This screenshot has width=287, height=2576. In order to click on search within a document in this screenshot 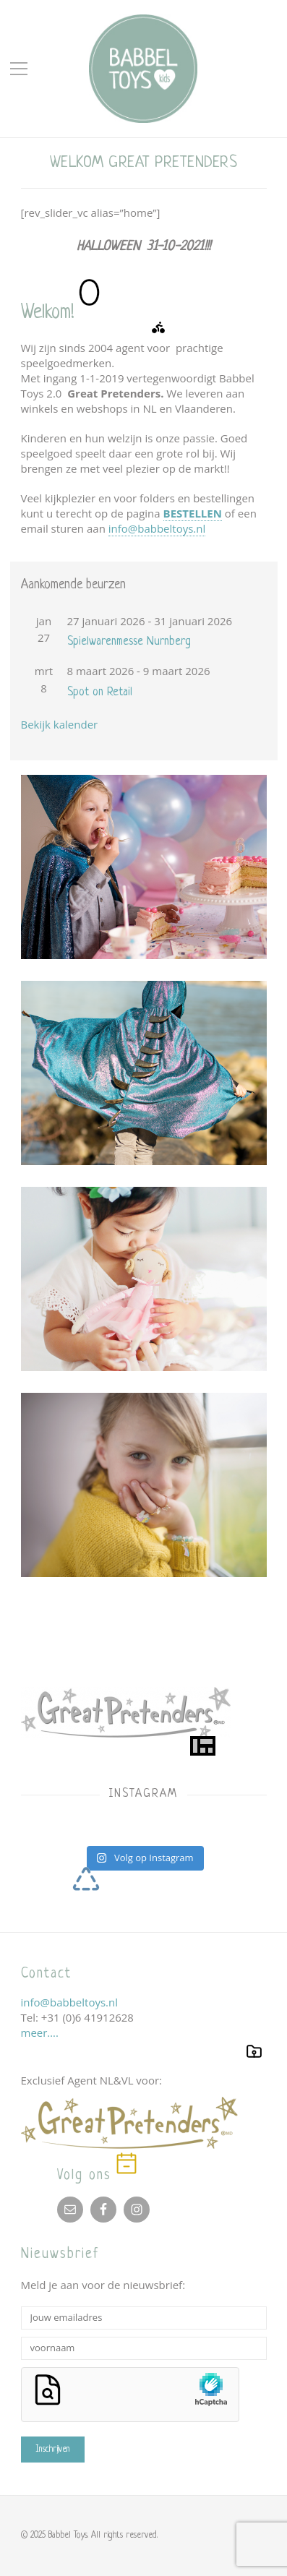, I will do `click(48, 2390)`.